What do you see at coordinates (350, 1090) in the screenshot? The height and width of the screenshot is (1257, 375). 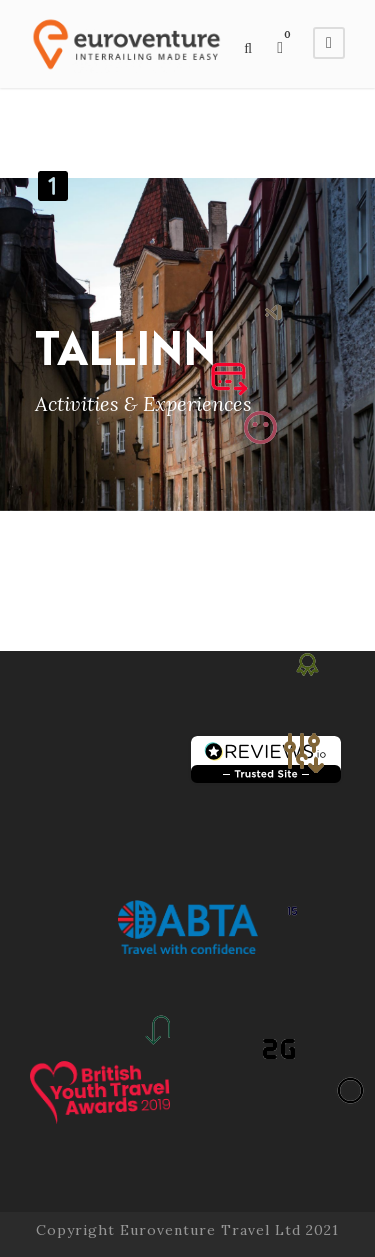 I see `unselected radio button option` at bounding box center [350, 1090].